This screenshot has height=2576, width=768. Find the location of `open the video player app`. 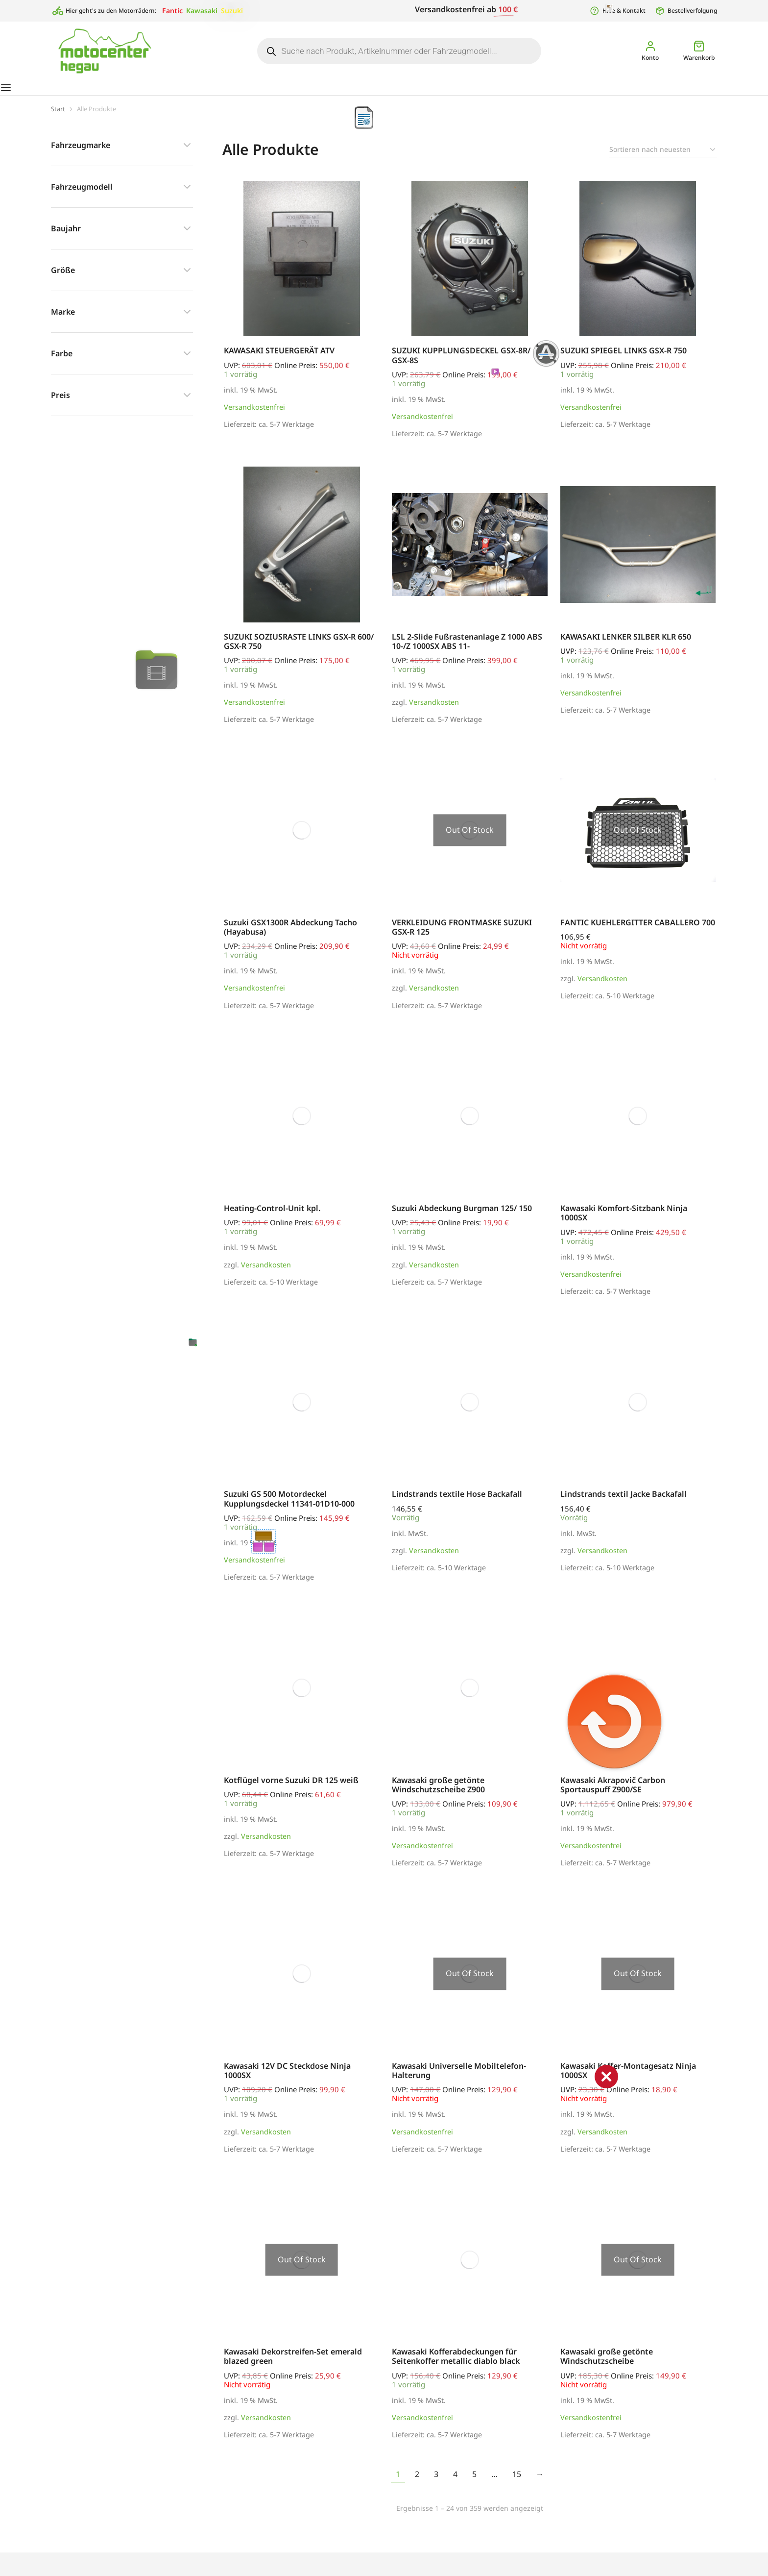

open the video player app is located at coordinates (495, 372).